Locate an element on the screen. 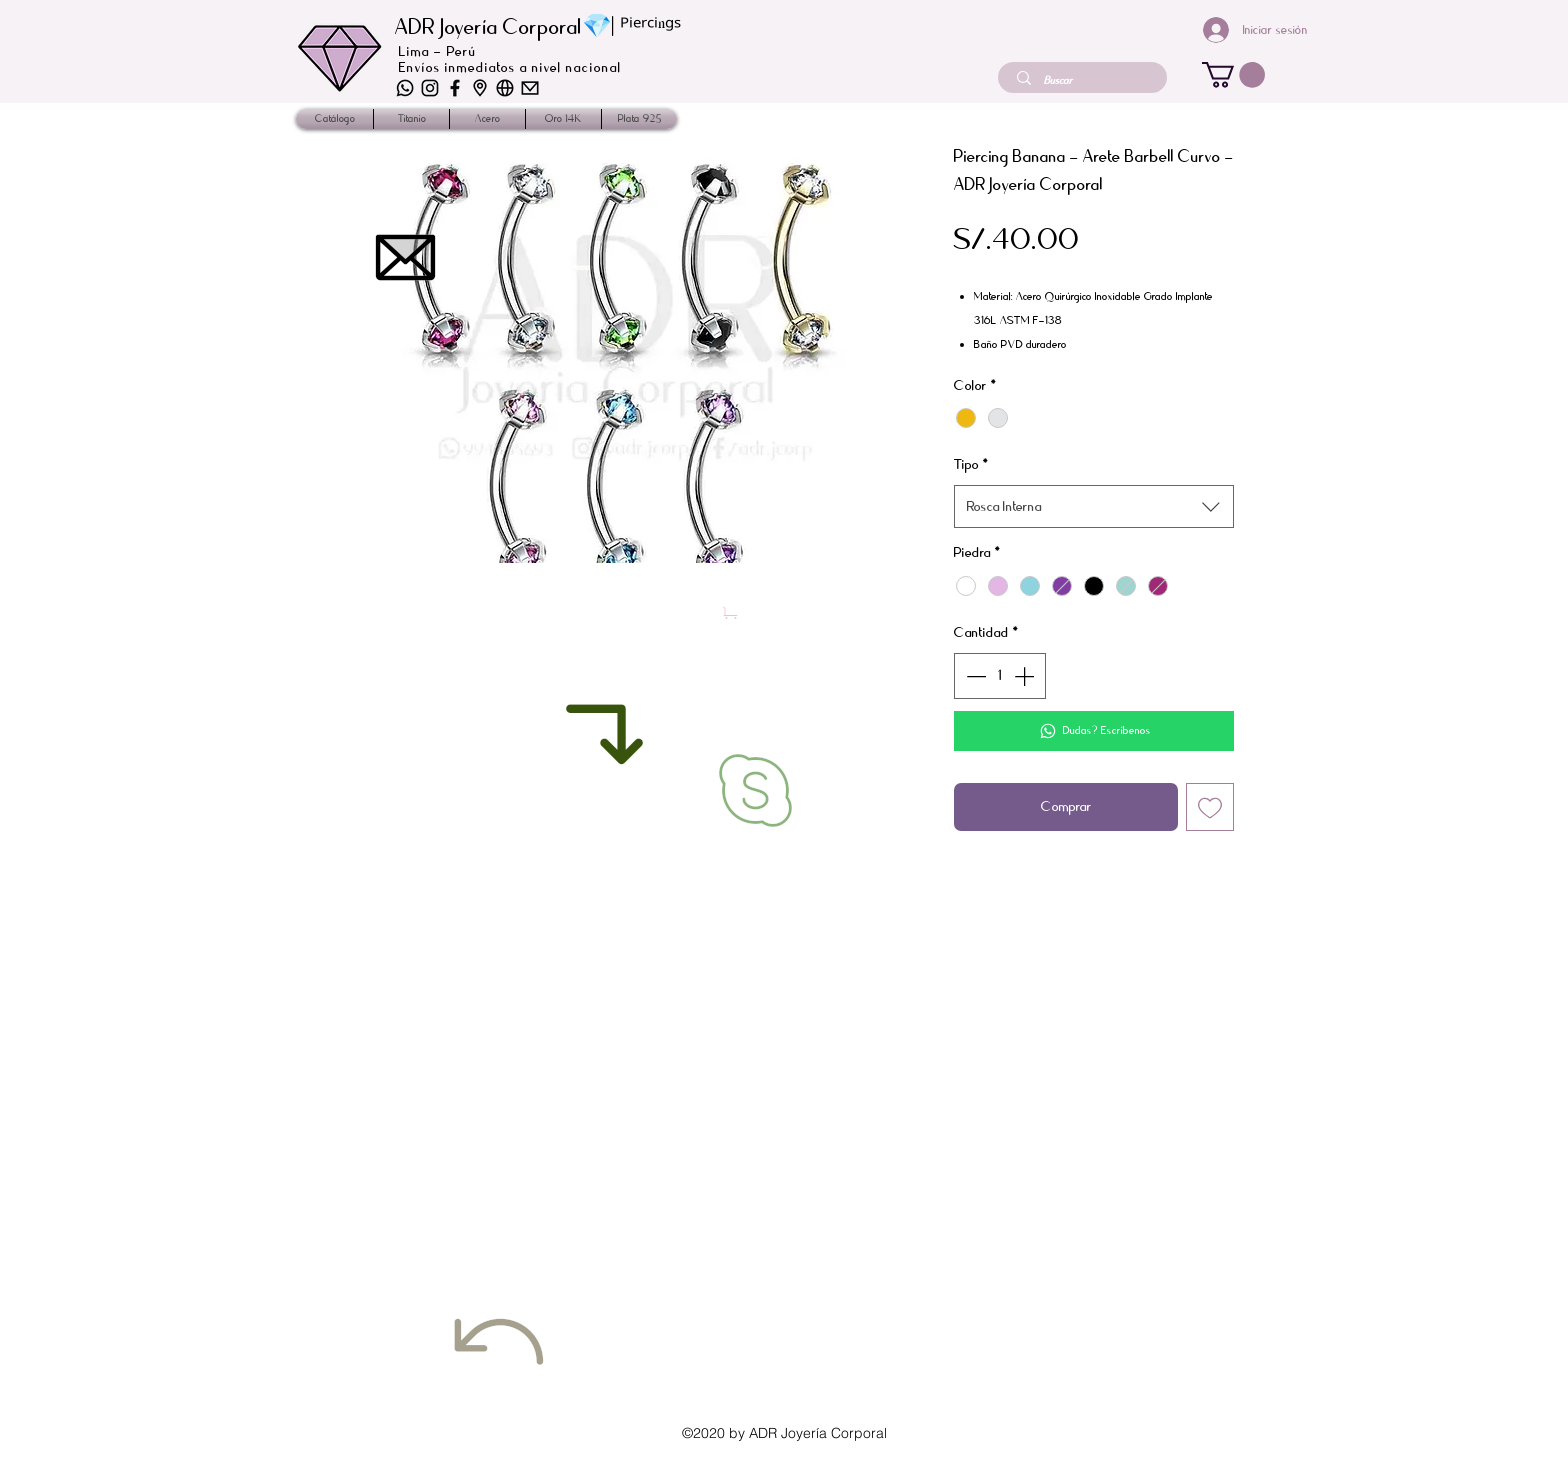 The height and width of the screenshot is (1458, 1568). open skype app is located at coordinates (755, 790).